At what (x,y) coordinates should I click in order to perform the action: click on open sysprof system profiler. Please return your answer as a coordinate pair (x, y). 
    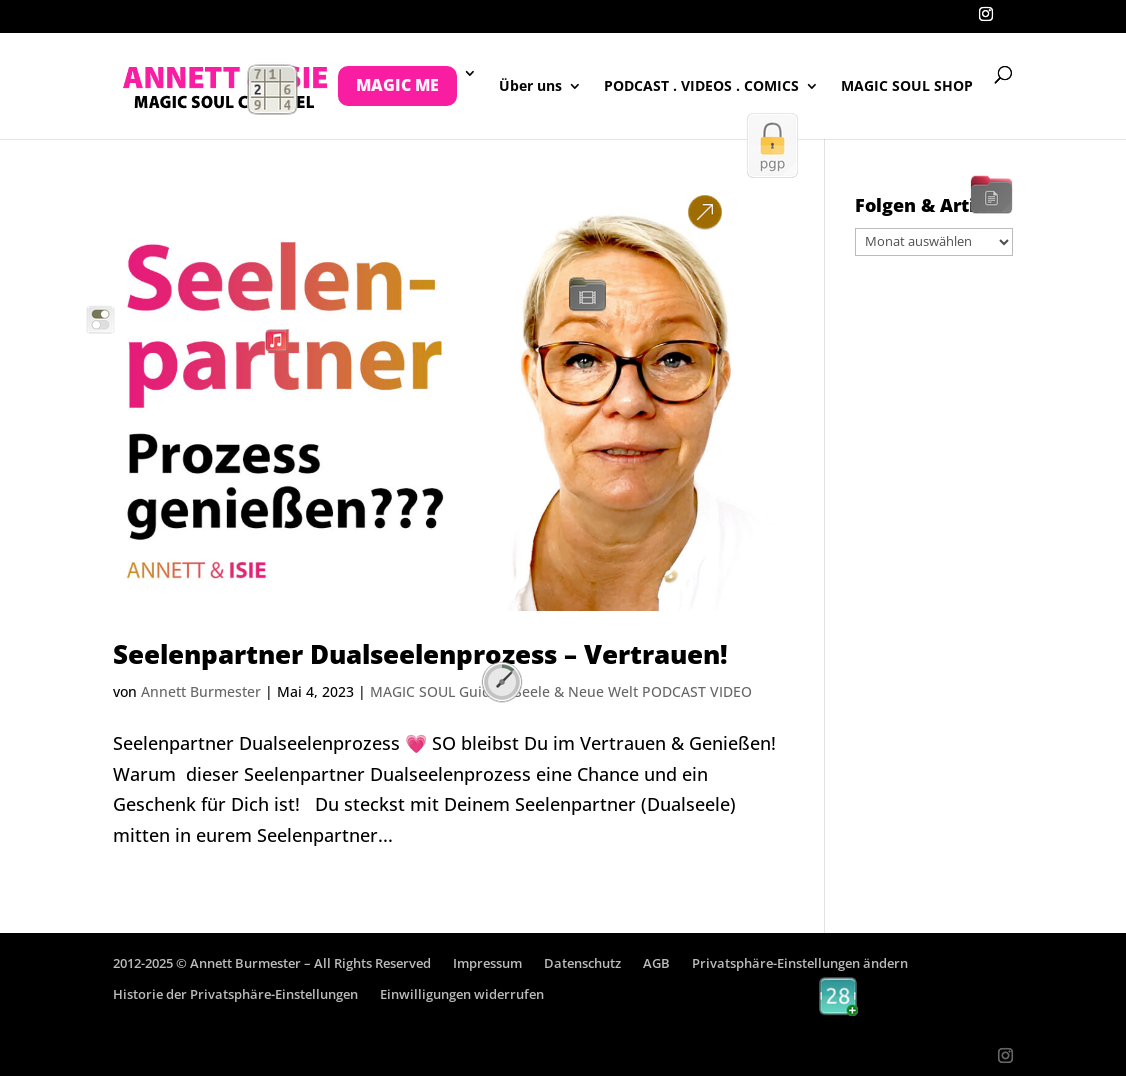
    Looking at the image, I should click on (502, 682).